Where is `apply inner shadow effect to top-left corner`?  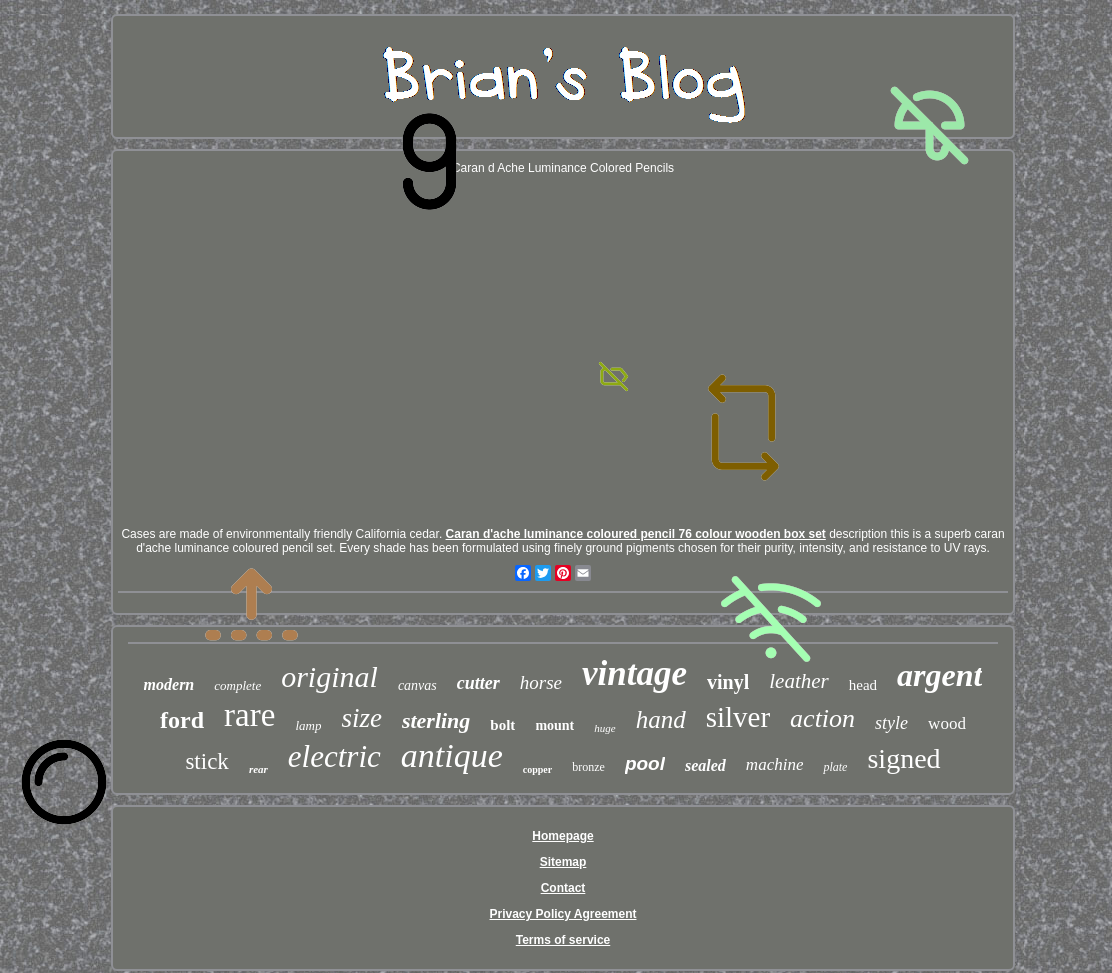 apply inner shadow effect to top-left corner is located at coordinates (64, 782).